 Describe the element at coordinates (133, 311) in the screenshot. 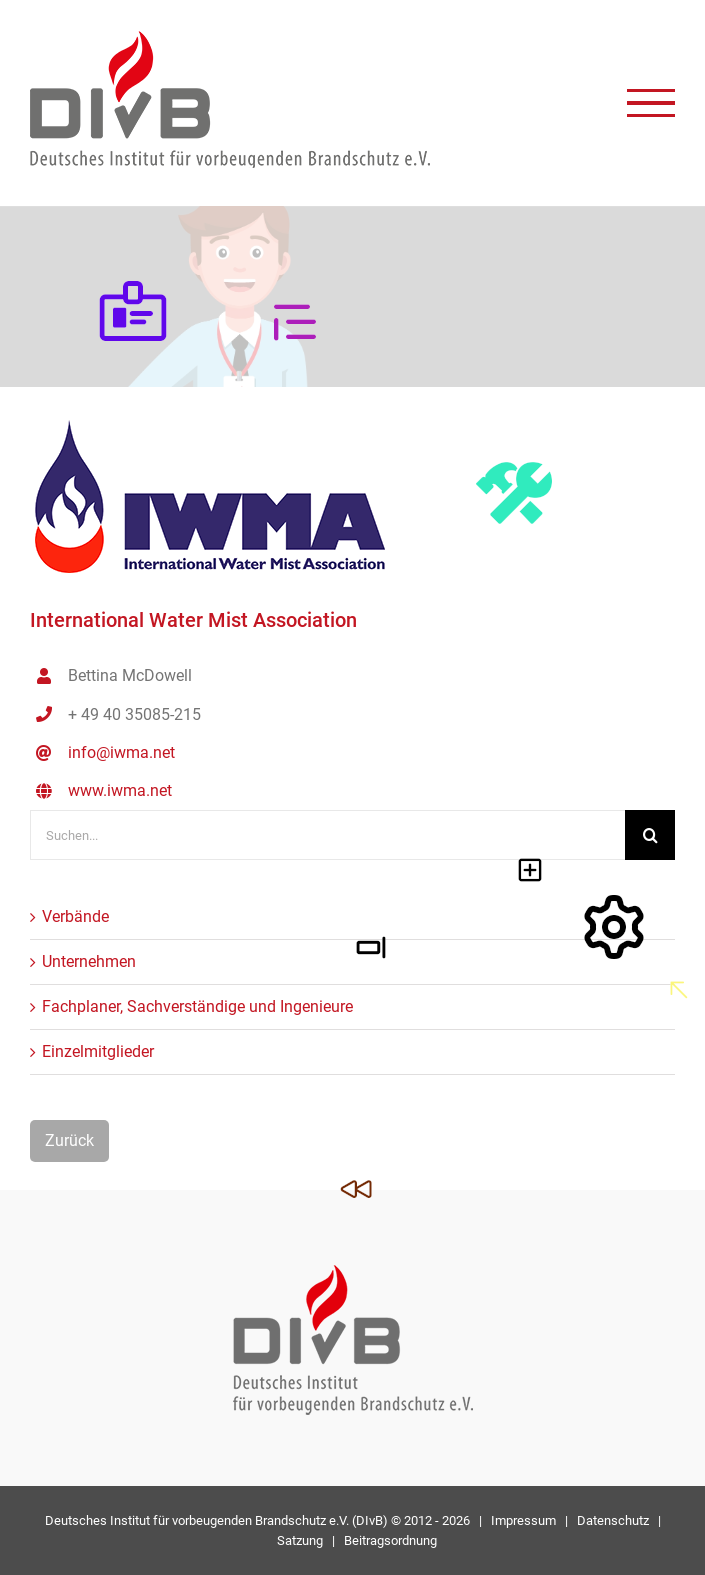

I see `view user identification or credentials` at that location.